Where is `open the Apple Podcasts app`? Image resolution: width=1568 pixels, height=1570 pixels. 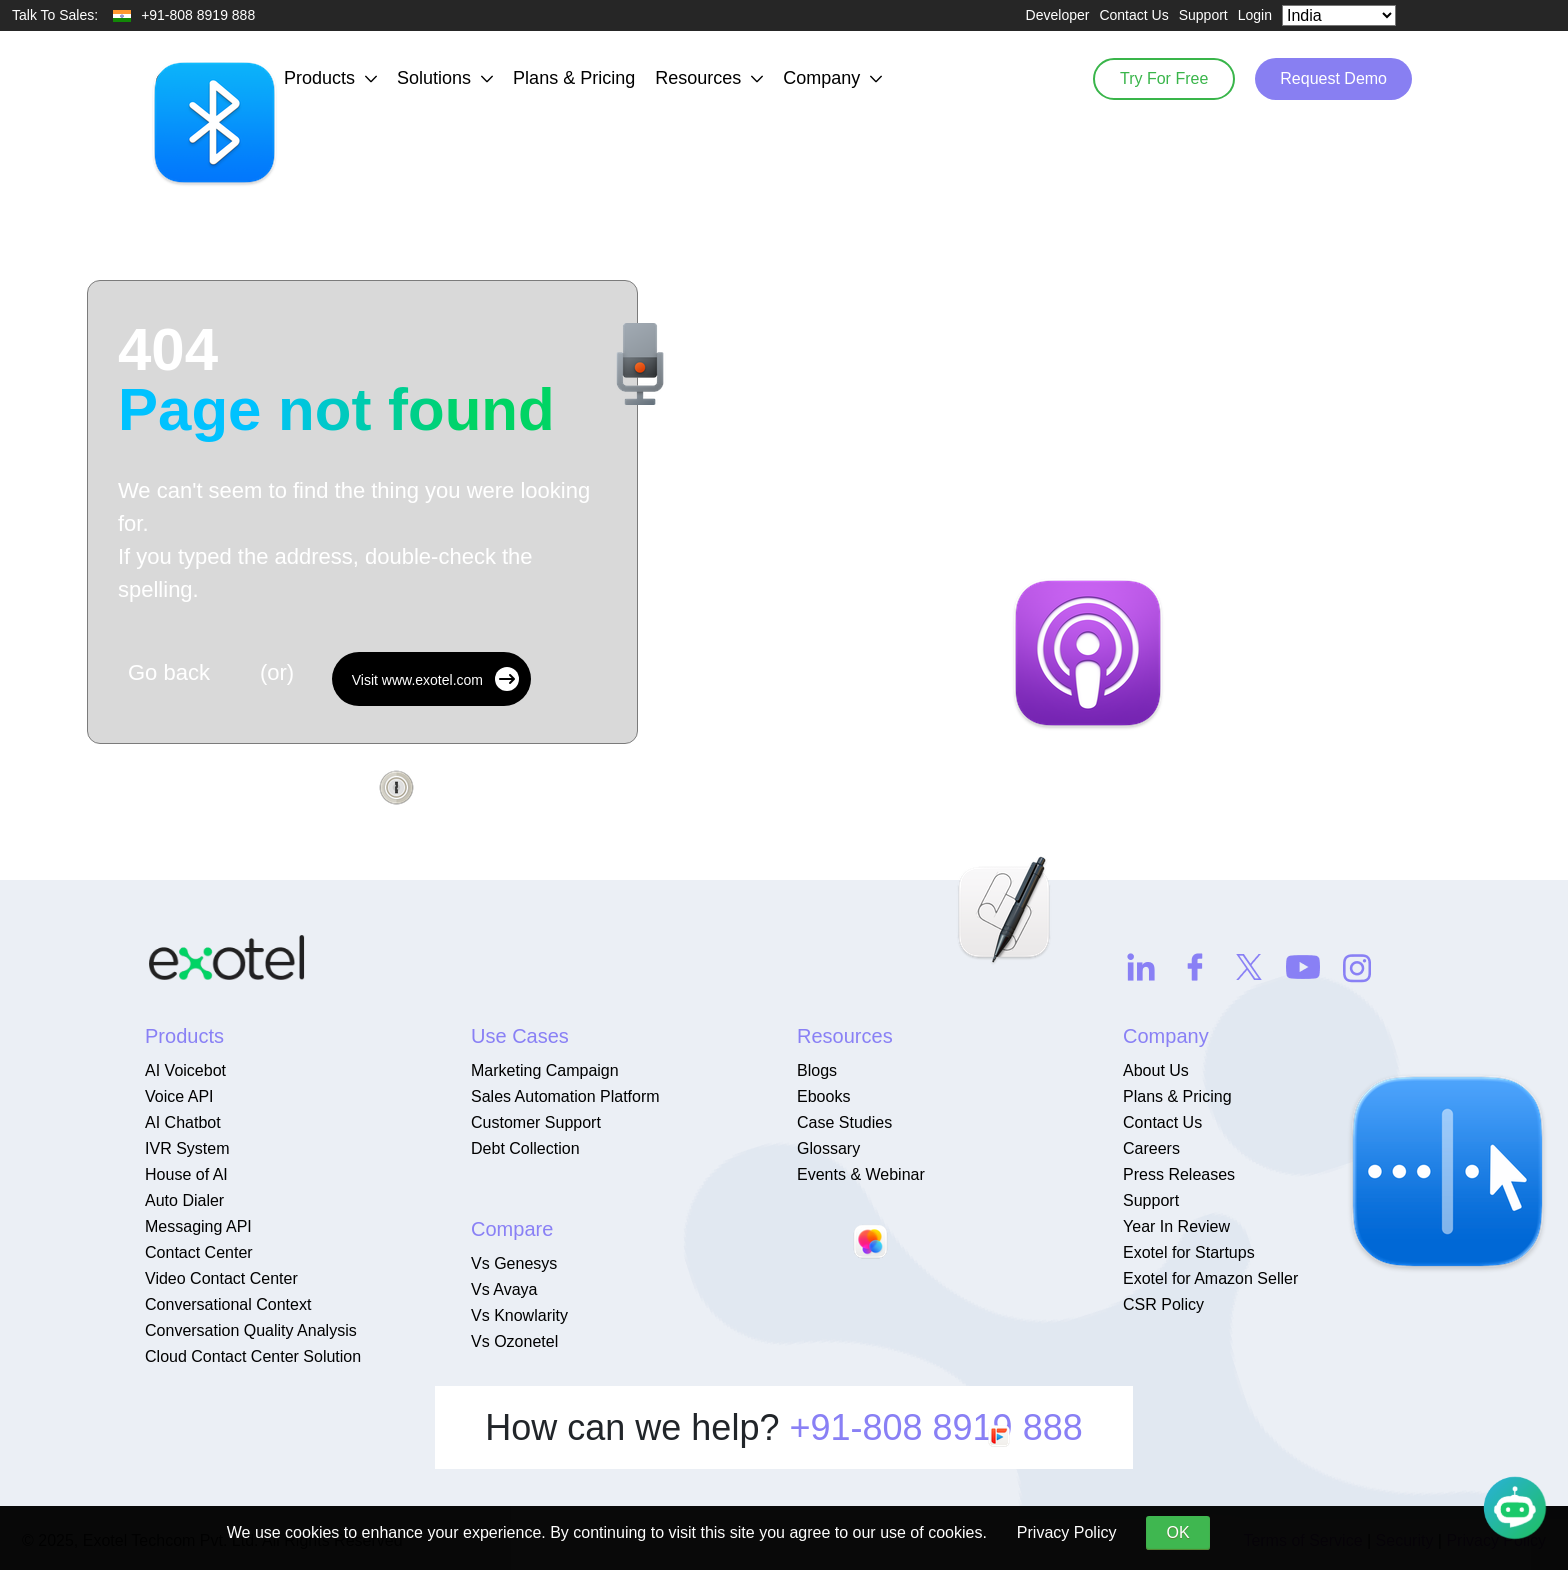
open the Apple Podcasts app is located at coordinates (1088, 653).